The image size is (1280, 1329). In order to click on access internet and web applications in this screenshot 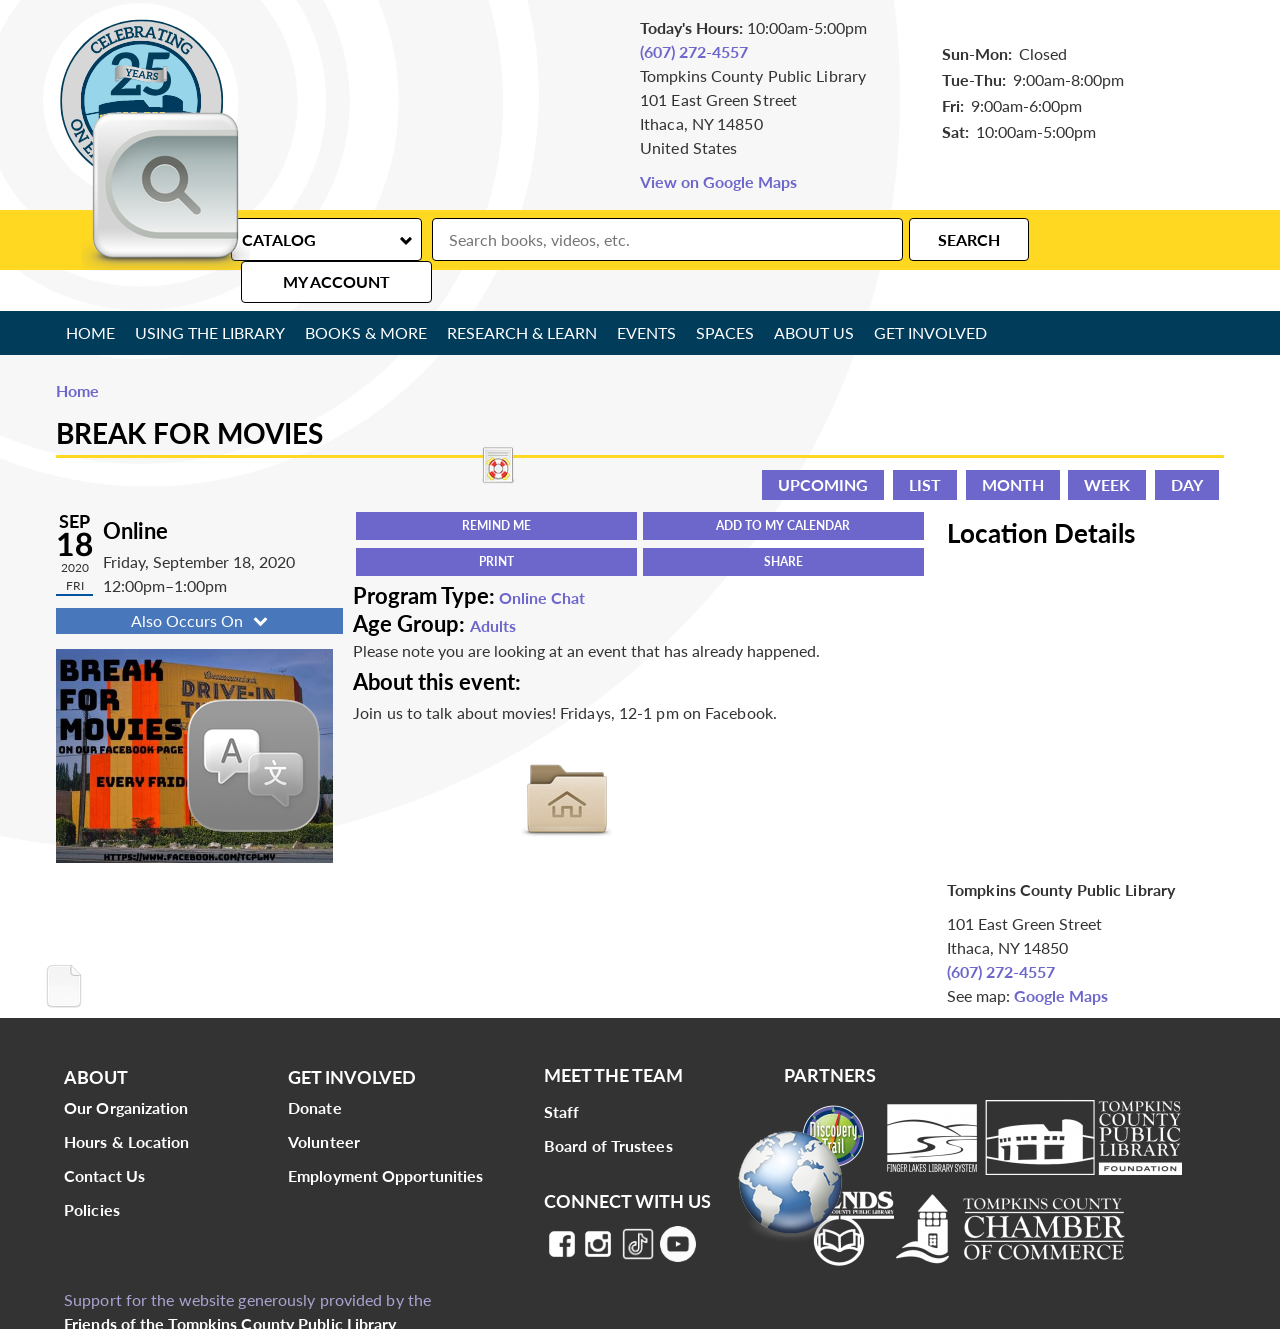, I will do `click(791, 1183)`.